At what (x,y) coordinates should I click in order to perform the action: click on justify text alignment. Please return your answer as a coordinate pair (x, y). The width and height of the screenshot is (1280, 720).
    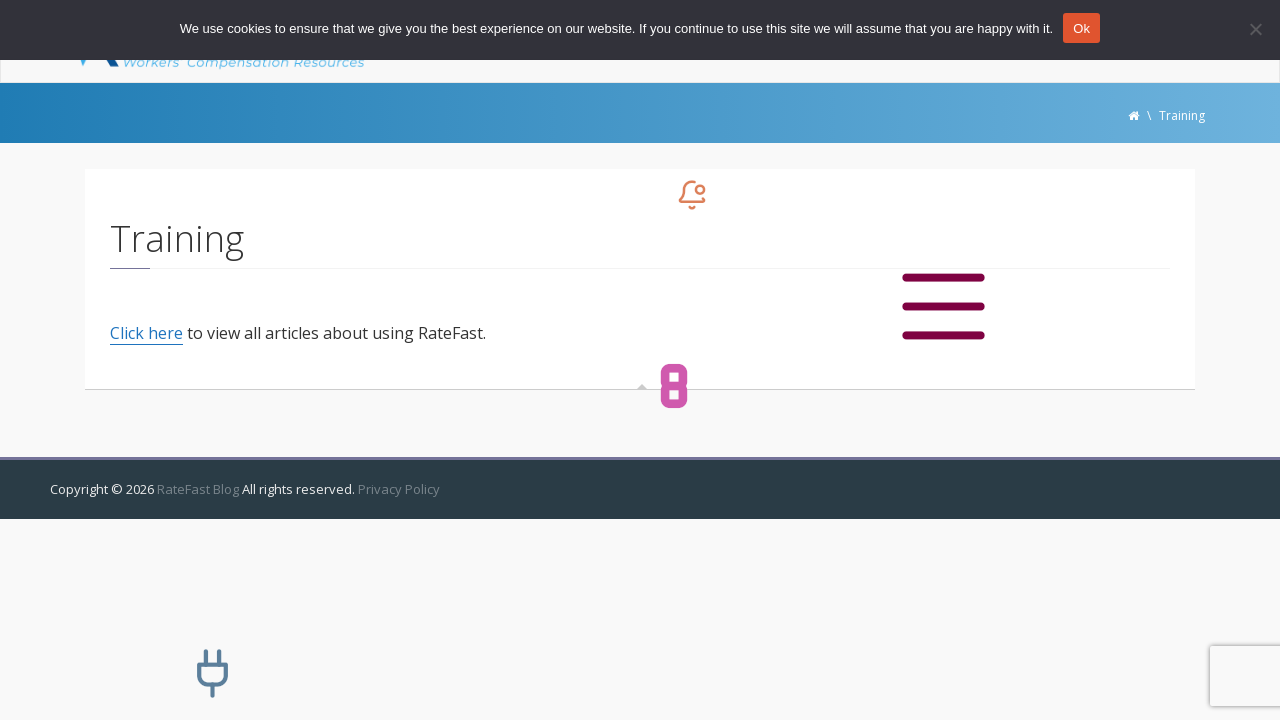
    Looking at the image, I should click on (943, 306).